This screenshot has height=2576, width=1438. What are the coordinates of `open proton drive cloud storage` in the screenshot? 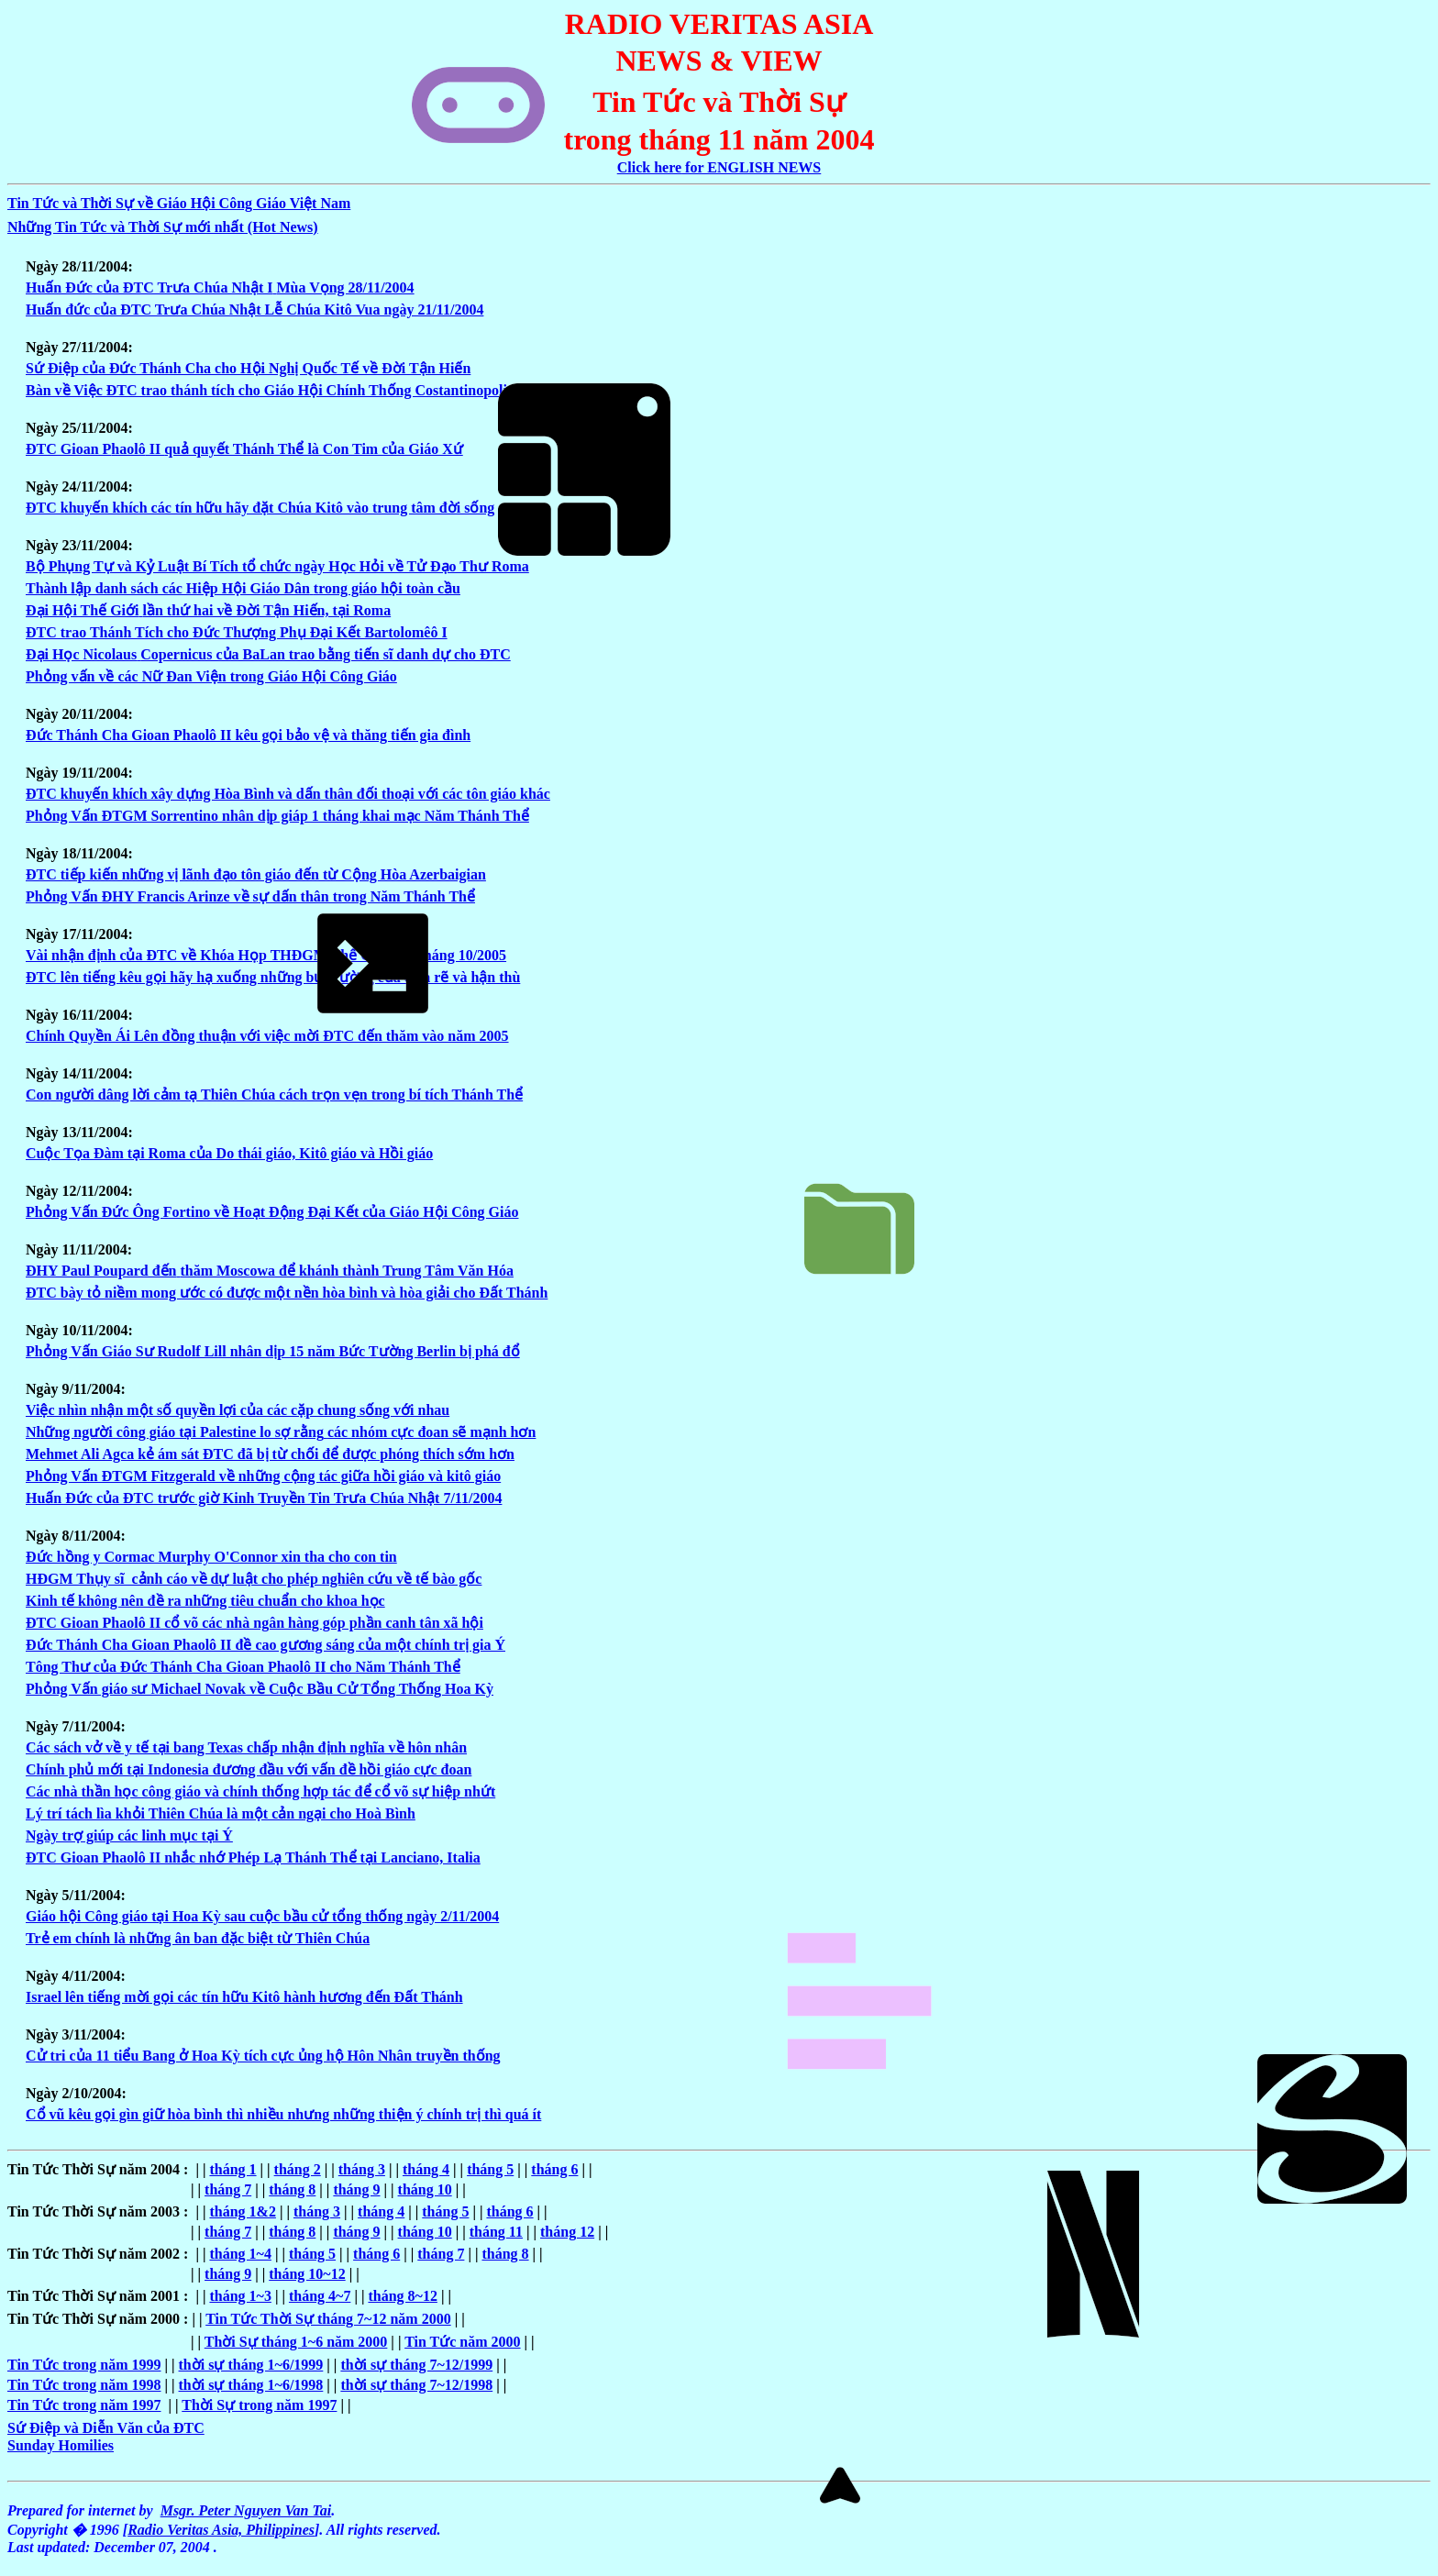 It's located at (859, 1229).